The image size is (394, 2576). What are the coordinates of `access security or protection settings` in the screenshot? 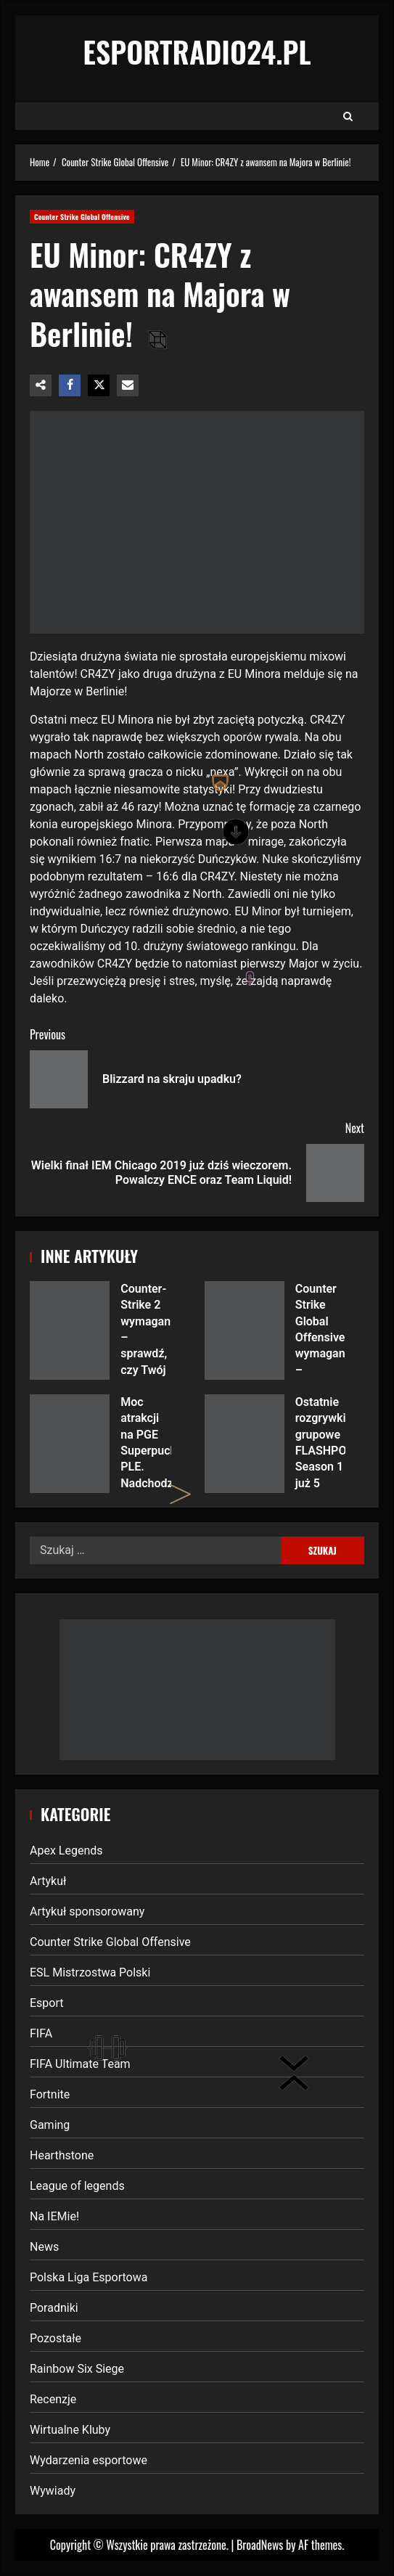 It's located at (220, 782).